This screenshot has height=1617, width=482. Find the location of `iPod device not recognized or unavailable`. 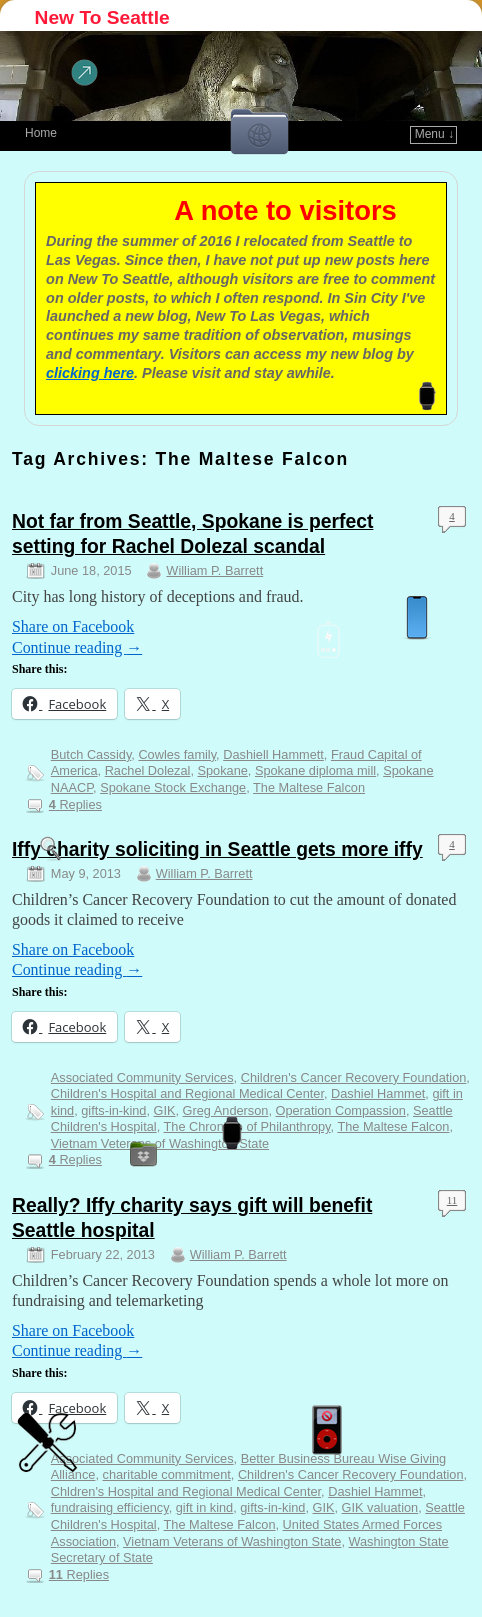

iPod device not recognized or unavailable is located at coordinates (327, 1430).